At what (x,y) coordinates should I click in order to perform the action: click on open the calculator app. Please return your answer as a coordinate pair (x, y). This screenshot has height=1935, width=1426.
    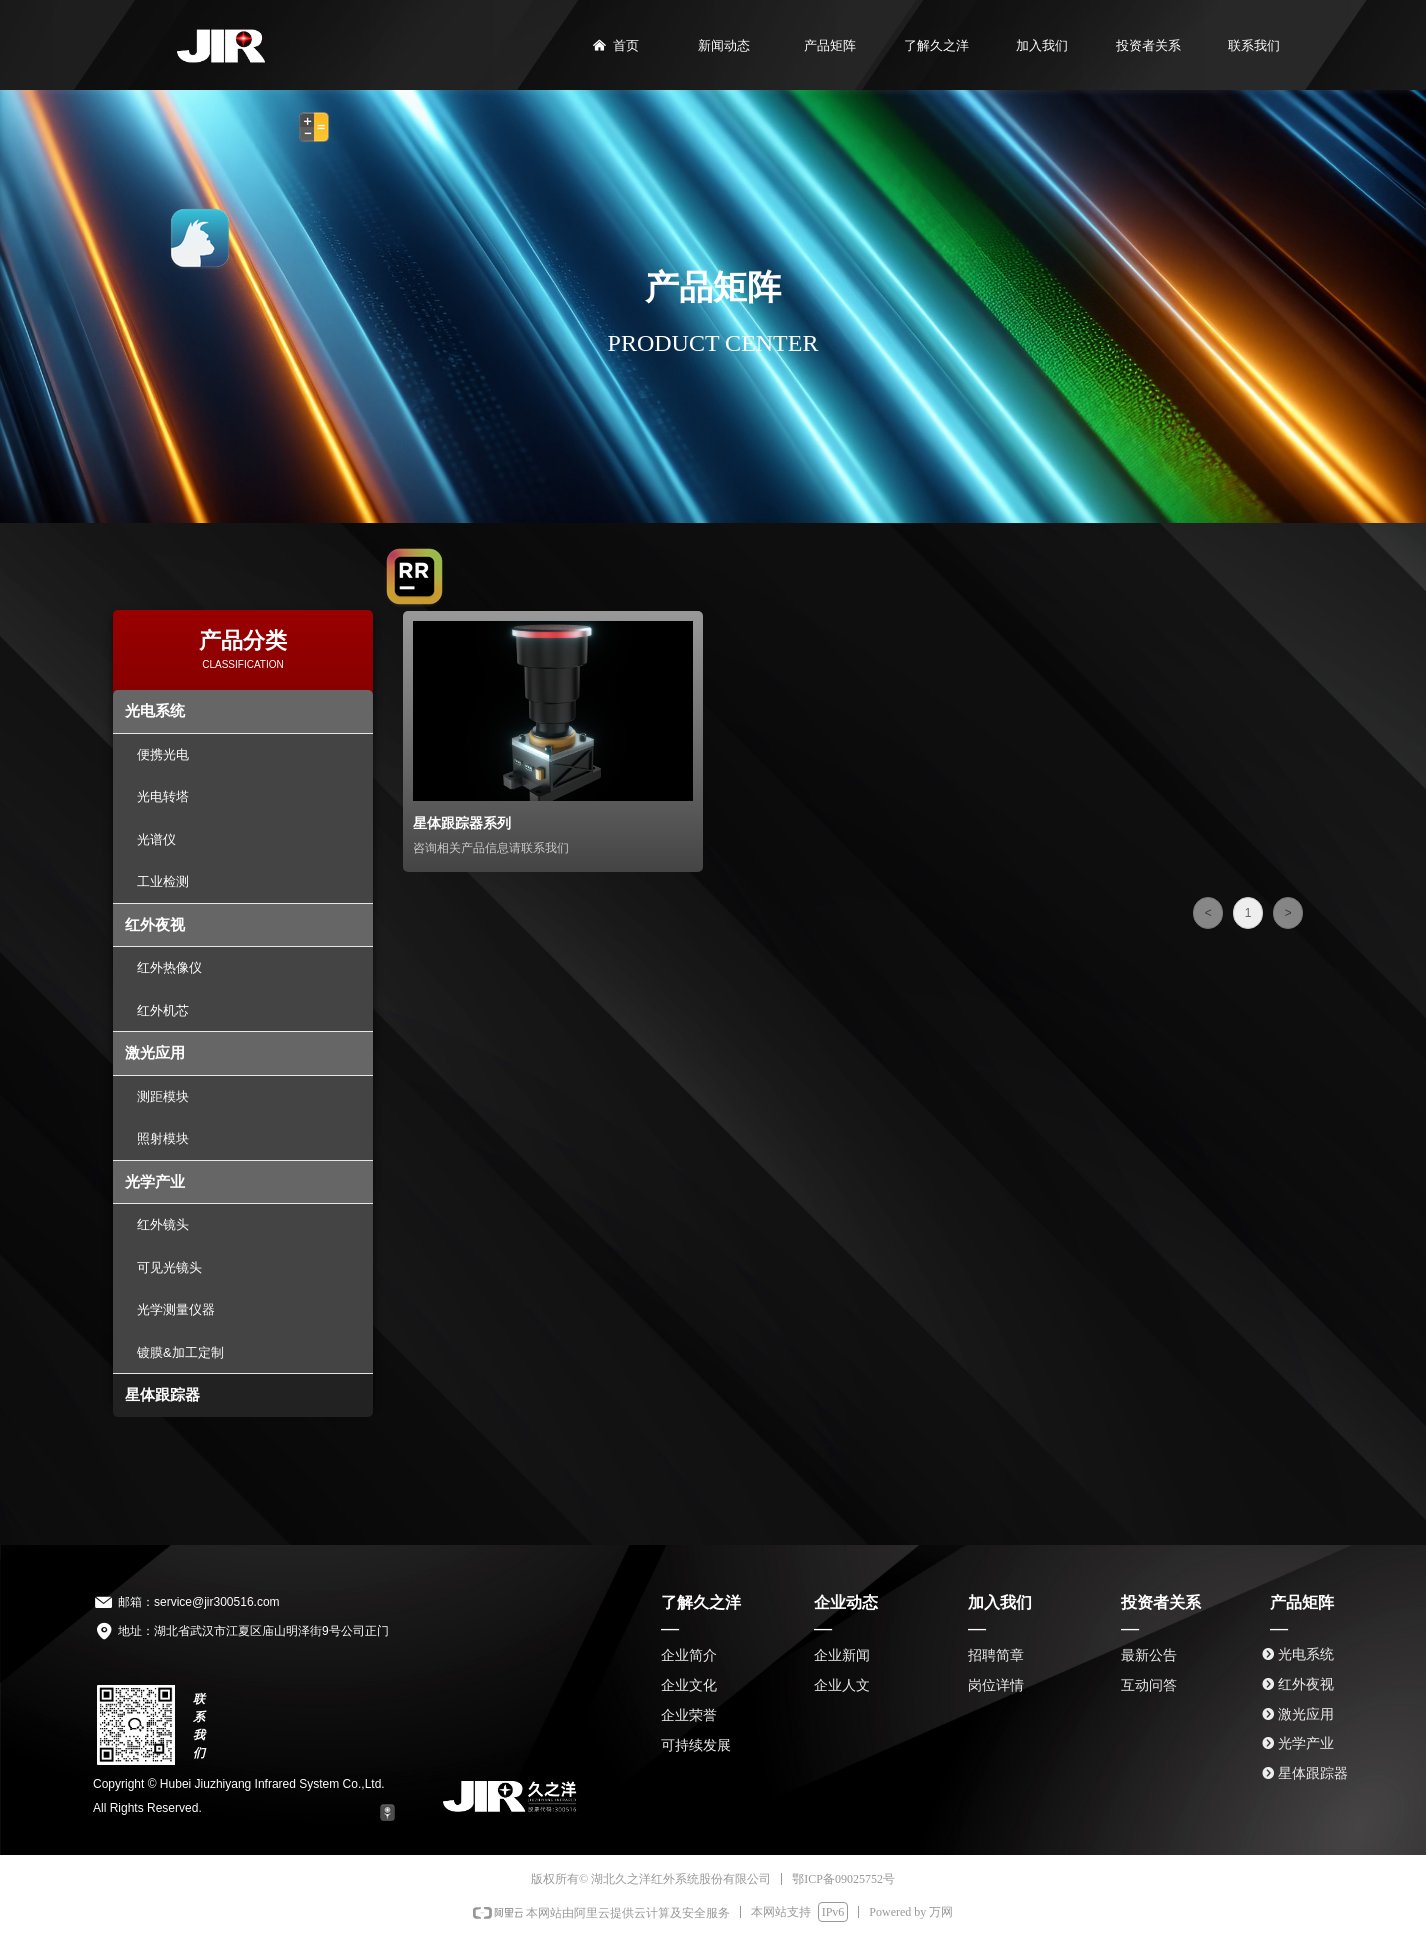
    Looking at the image, I should click on (314, 127).